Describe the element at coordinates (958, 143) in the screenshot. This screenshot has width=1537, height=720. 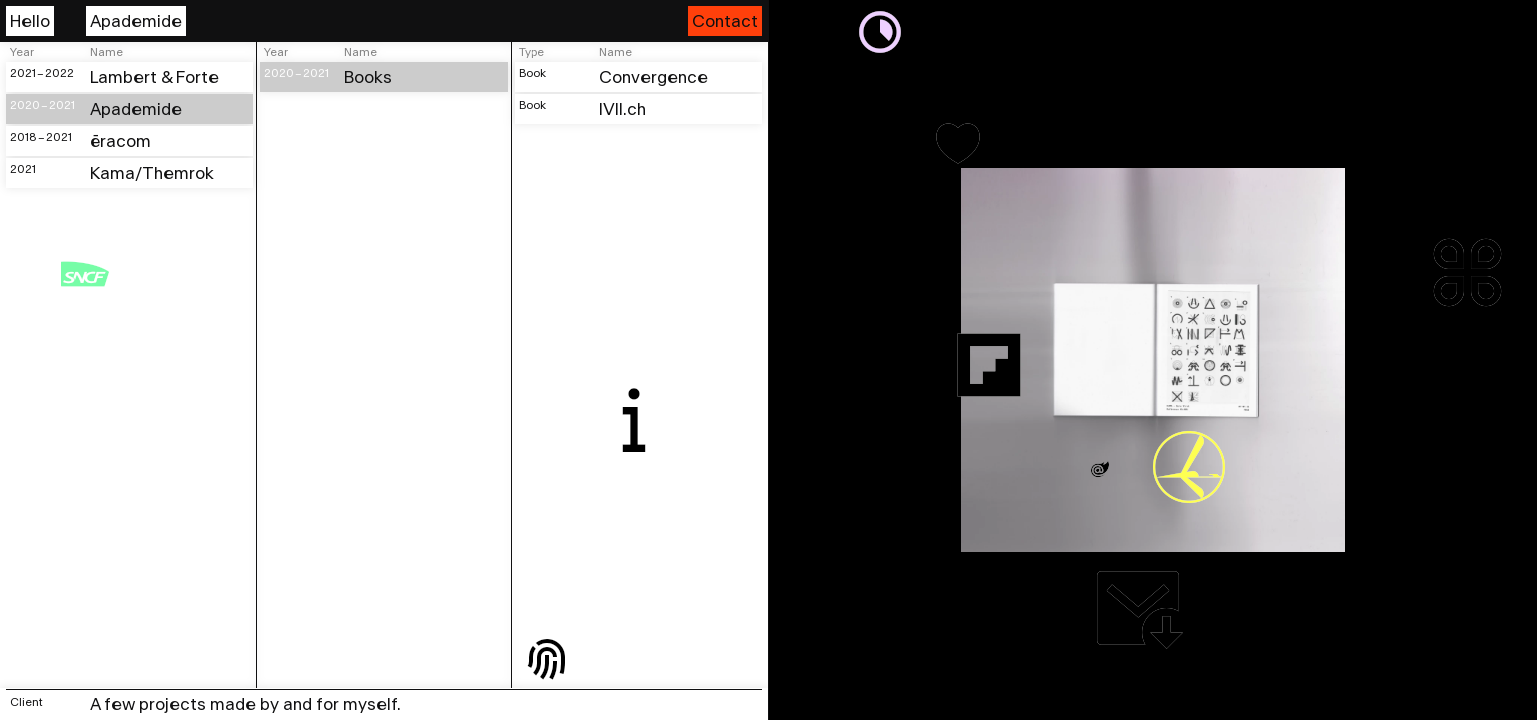
I see `add to favorites` at that location.